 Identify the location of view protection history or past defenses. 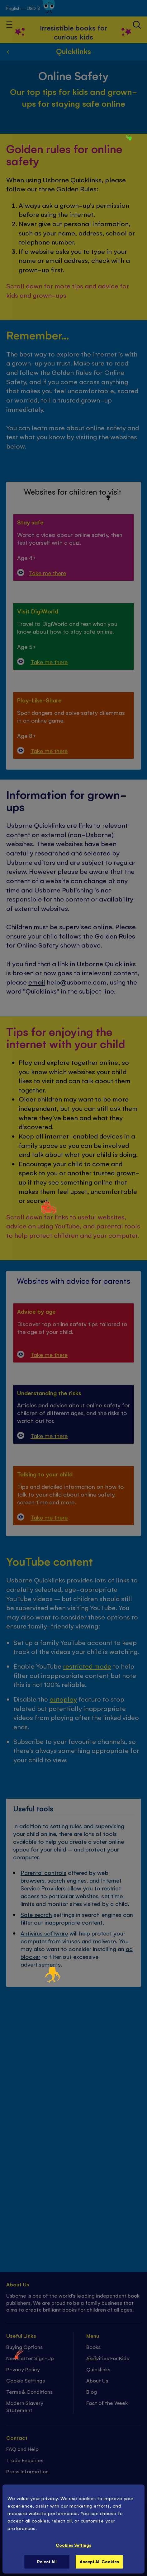
(129, 137).